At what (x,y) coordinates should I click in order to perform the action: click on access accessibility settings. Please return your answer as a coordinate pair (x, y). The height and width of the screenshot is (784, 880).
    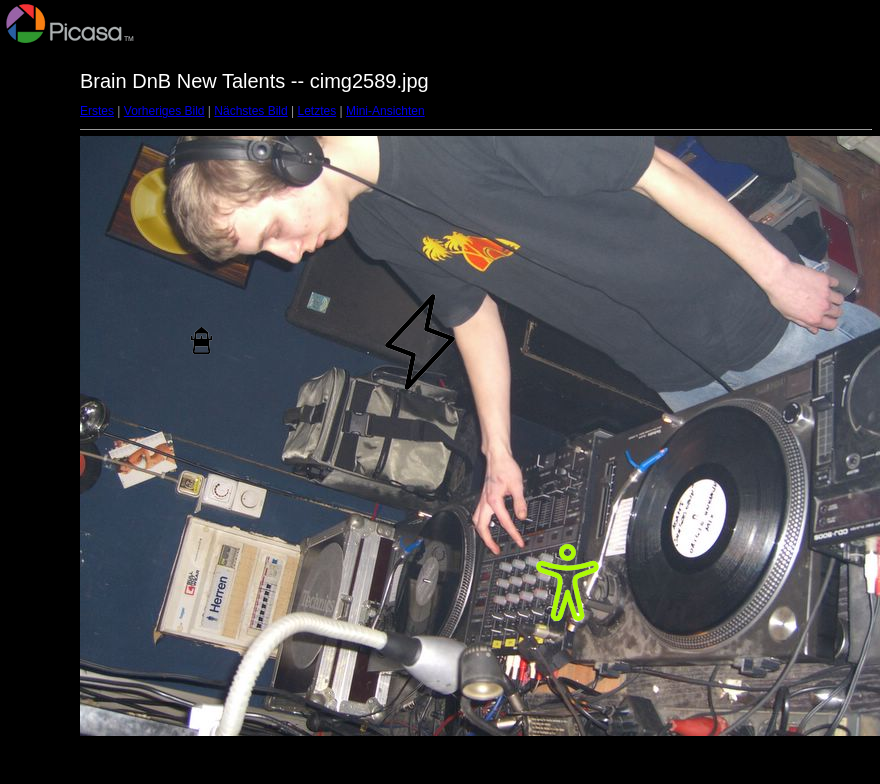
    Looking at the image, I should click on (567, 582).